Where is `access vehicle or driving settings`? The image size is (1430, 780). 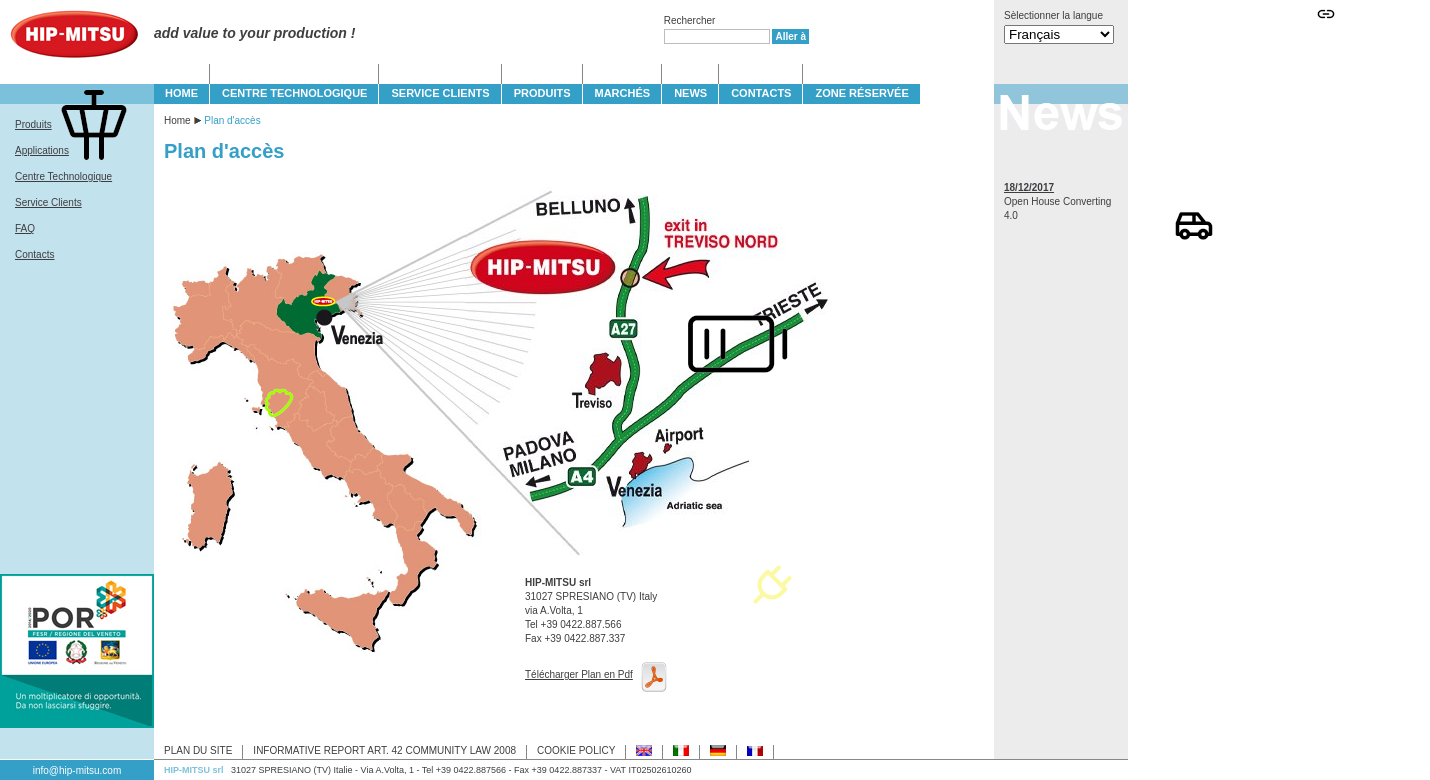
access vehicle or driving settings is located at coordinates (1194, 225).